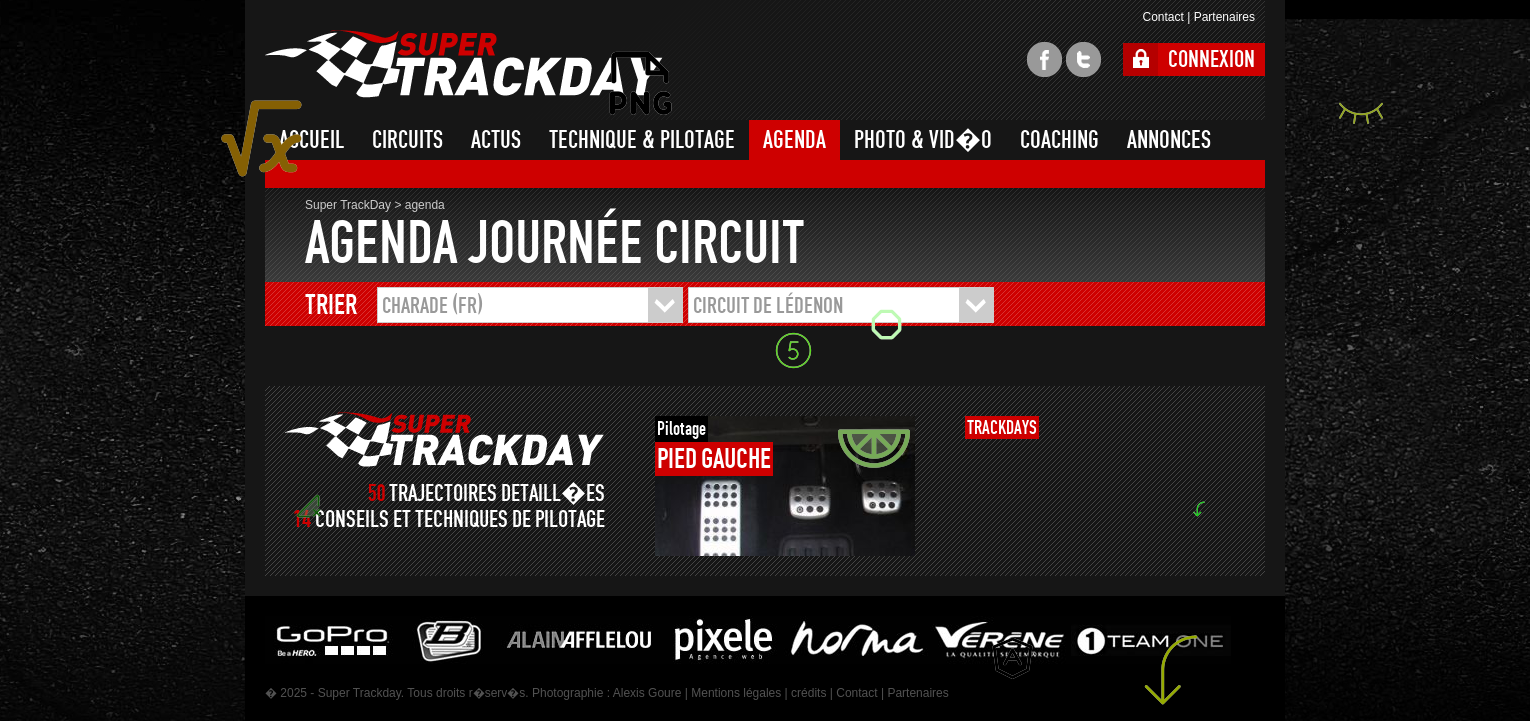  Describe the element at coordinates (874, 443) in the screenshot. I see `indicates citrus or fruit-related content` at that location.